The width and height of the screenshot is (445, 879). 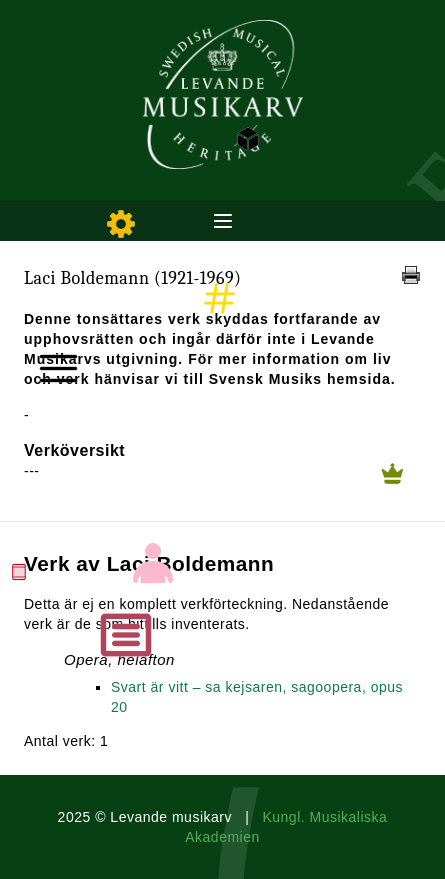 What do you see at coordinates (153, 563) in the screenshot?
I see `view your profile` at bounding box center [153, 563].